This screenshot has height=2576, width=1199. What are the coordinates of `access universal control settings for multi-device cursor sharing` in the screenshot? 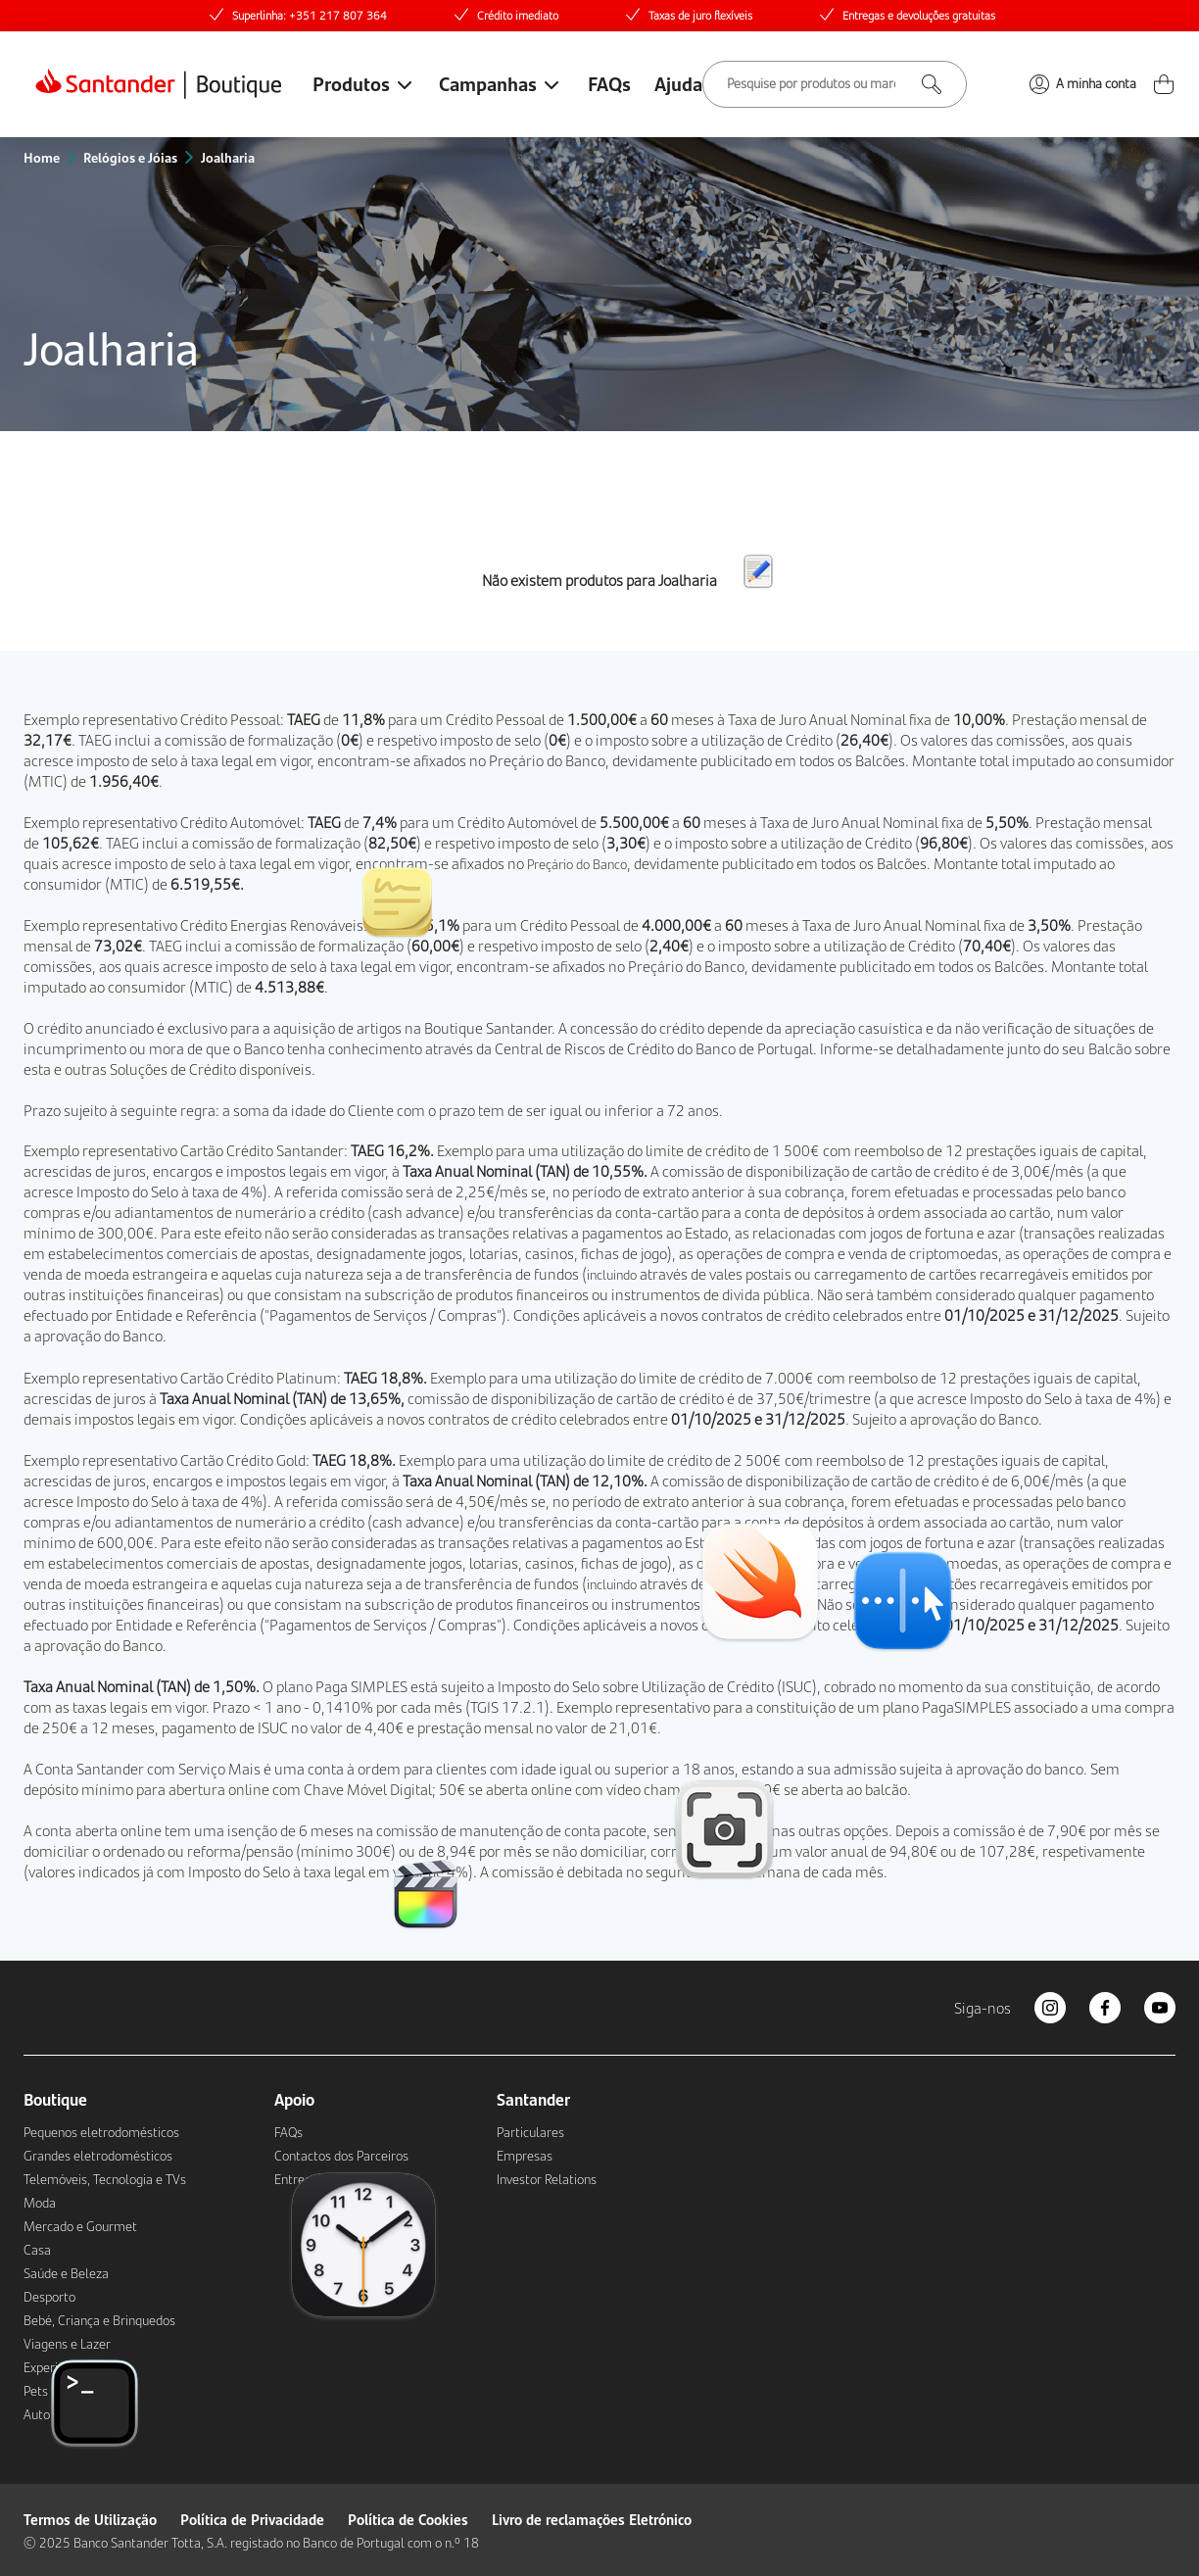 It's located at (902, 1600).